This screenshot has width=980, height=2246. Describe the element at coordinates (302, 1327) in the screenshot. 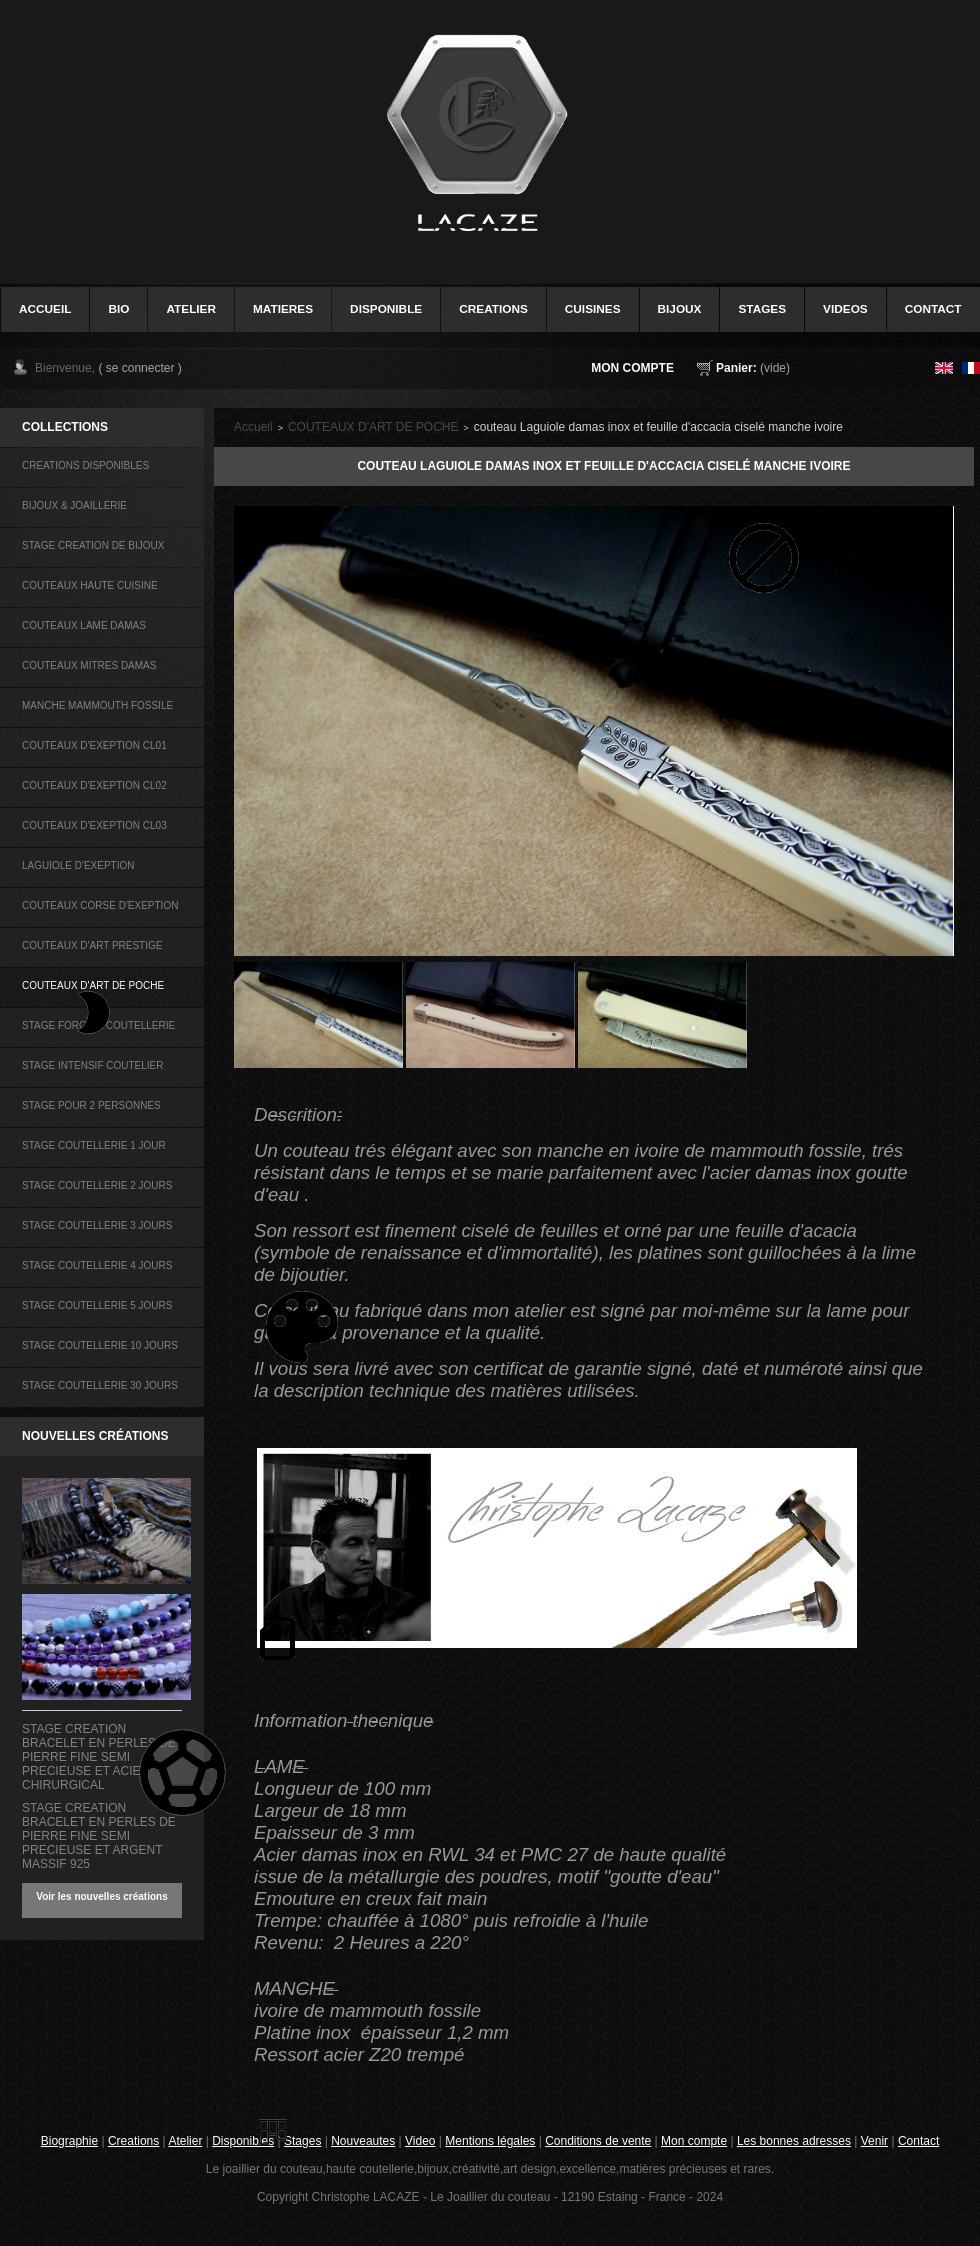

I see `access color or theme customization options` at that location.